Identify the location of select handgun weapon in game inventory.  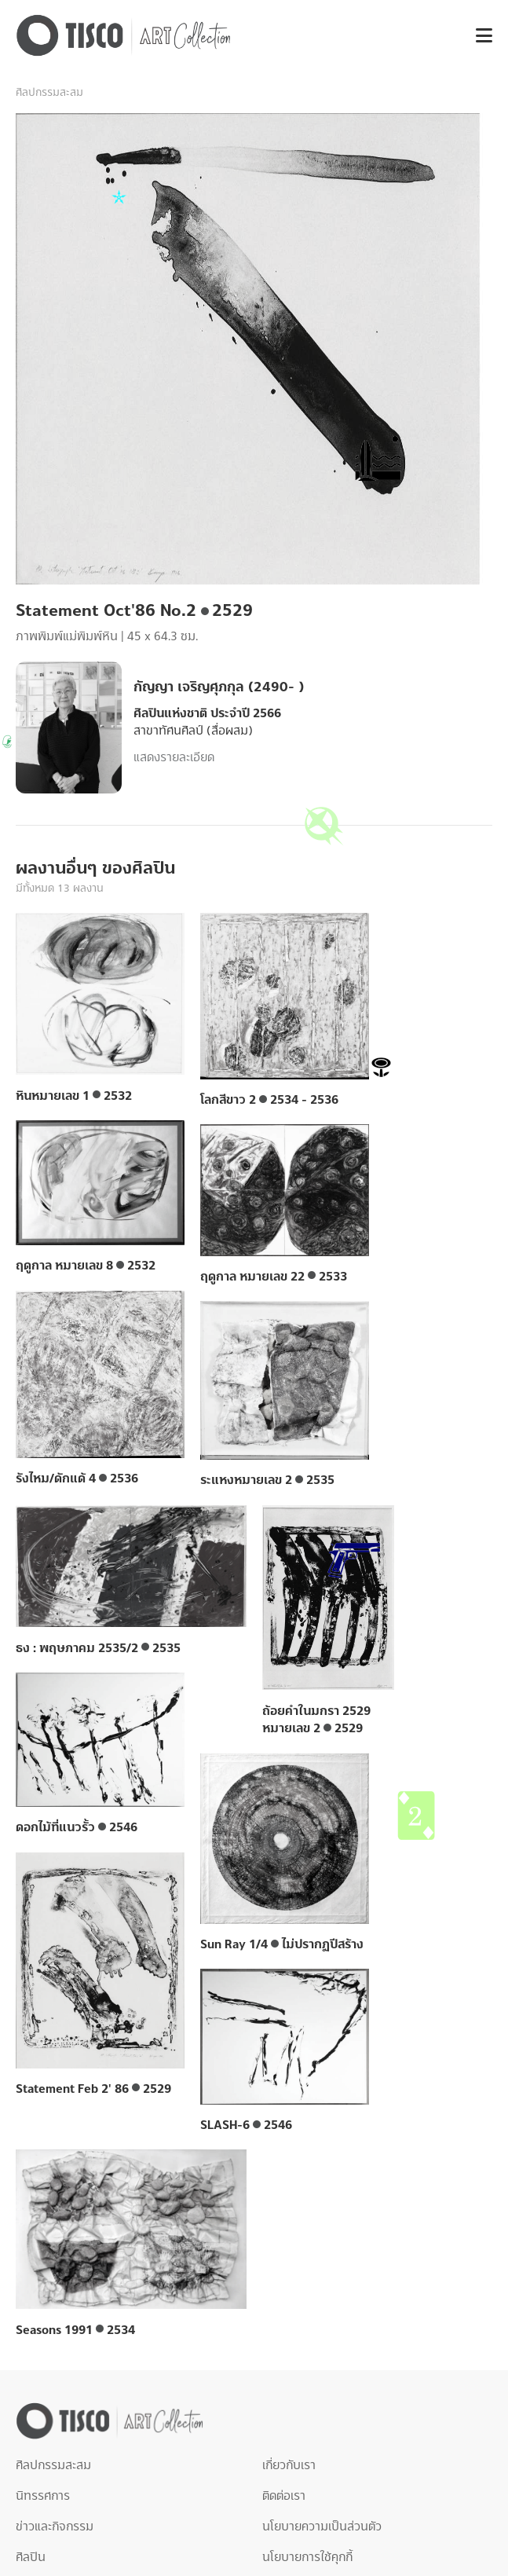
(353, 1560).